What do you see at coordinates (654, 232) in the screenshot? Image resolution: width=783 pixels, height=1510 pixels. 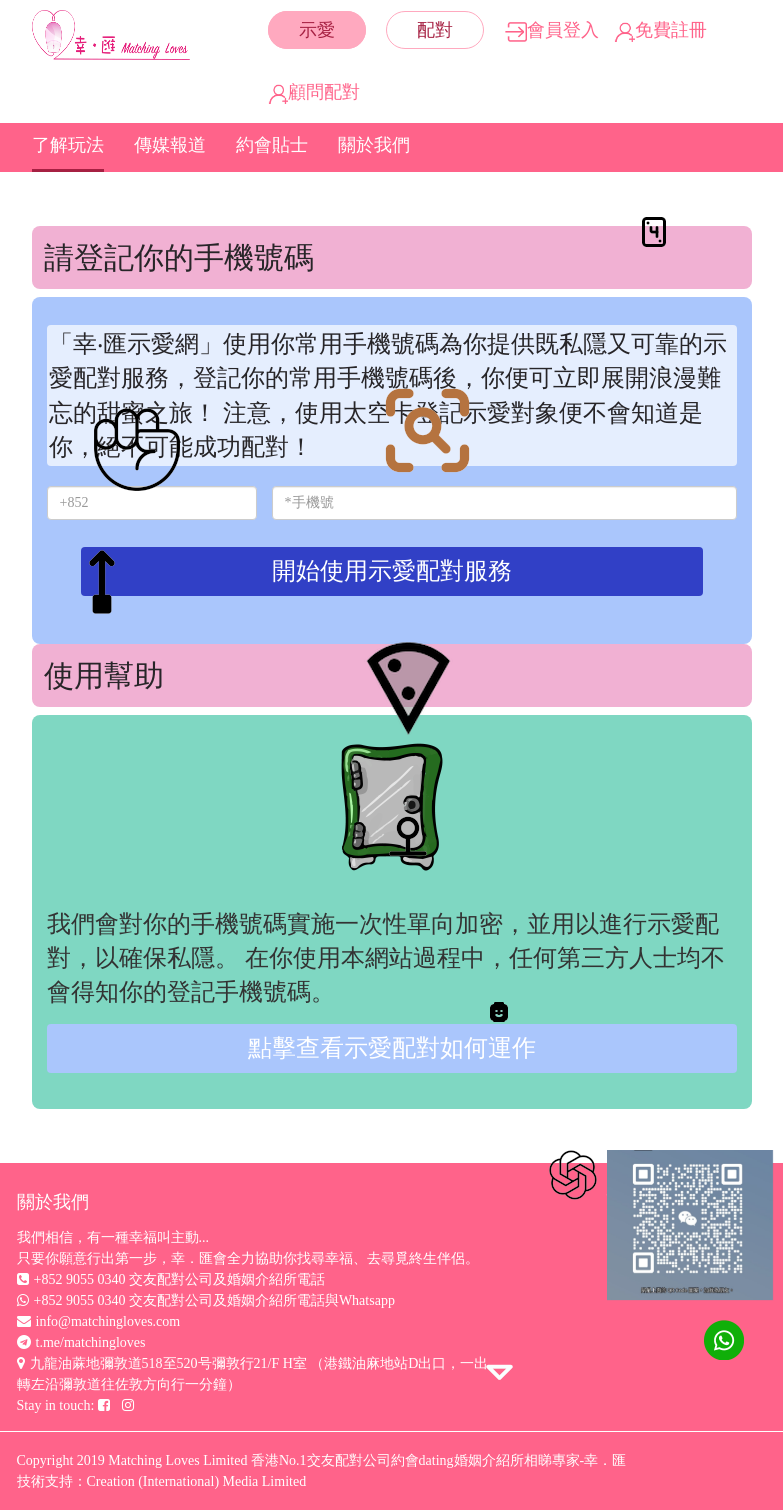 I see `select the four of clubs card` at bounding box center [654, 232].